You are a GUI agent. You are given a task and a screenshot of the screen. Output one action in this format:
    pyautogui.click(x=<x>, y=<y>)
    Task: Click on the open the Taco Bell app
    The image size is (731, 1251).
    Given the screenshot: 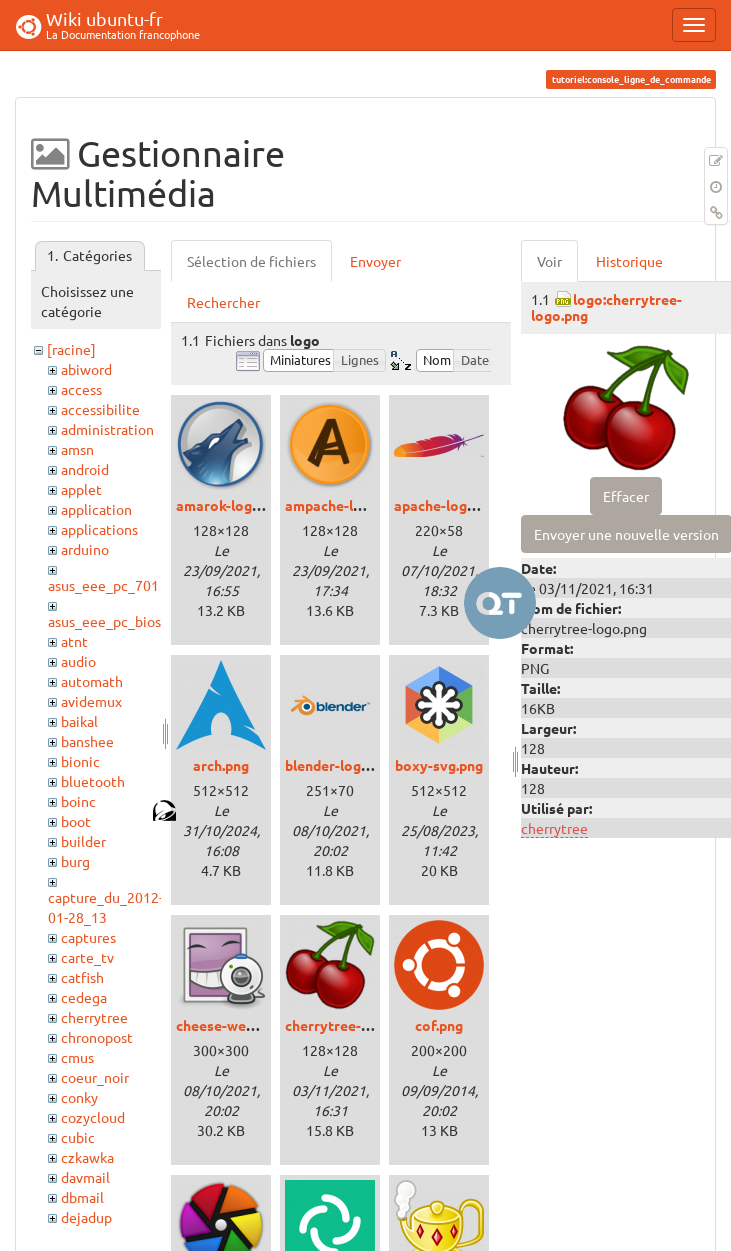 What is the action you would take?
    pyautogui.click(x=164, y=810)
    